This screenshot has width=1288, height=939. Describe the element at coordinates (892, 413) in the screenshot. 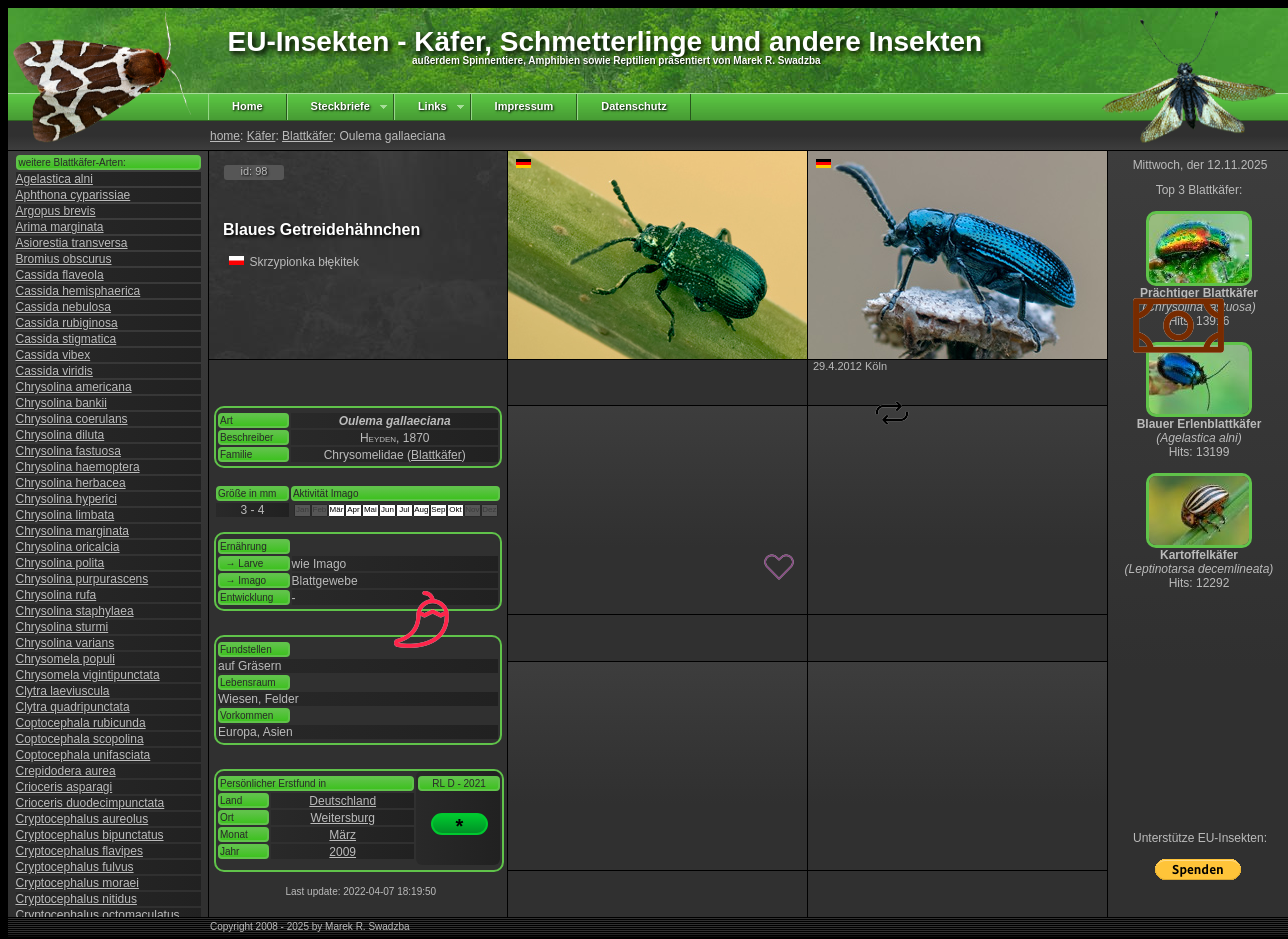

I see `enable repeat or loop playback` at that location.